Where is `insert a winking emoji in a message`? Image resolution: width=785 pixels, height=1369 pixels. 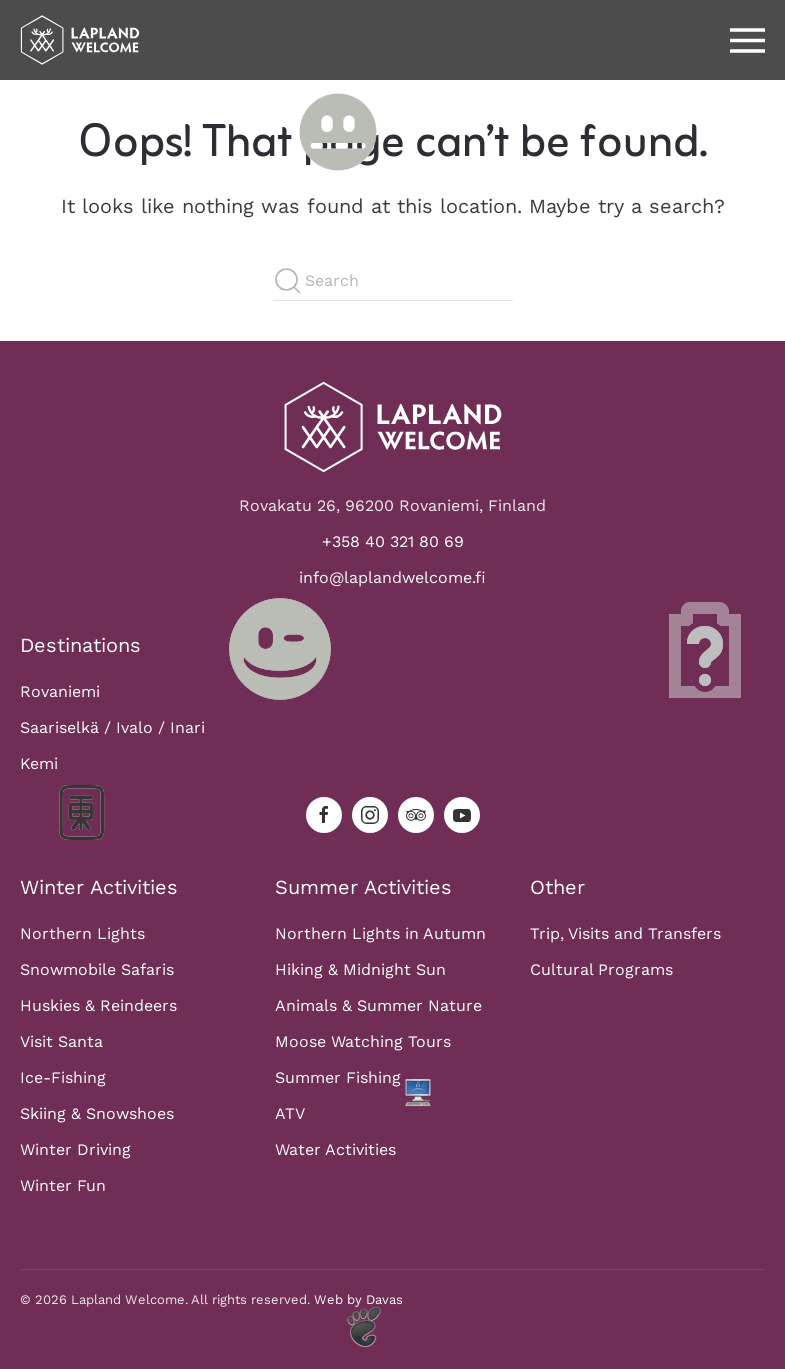
insert a winking emoji in a message is located at coordinates (280, 649).